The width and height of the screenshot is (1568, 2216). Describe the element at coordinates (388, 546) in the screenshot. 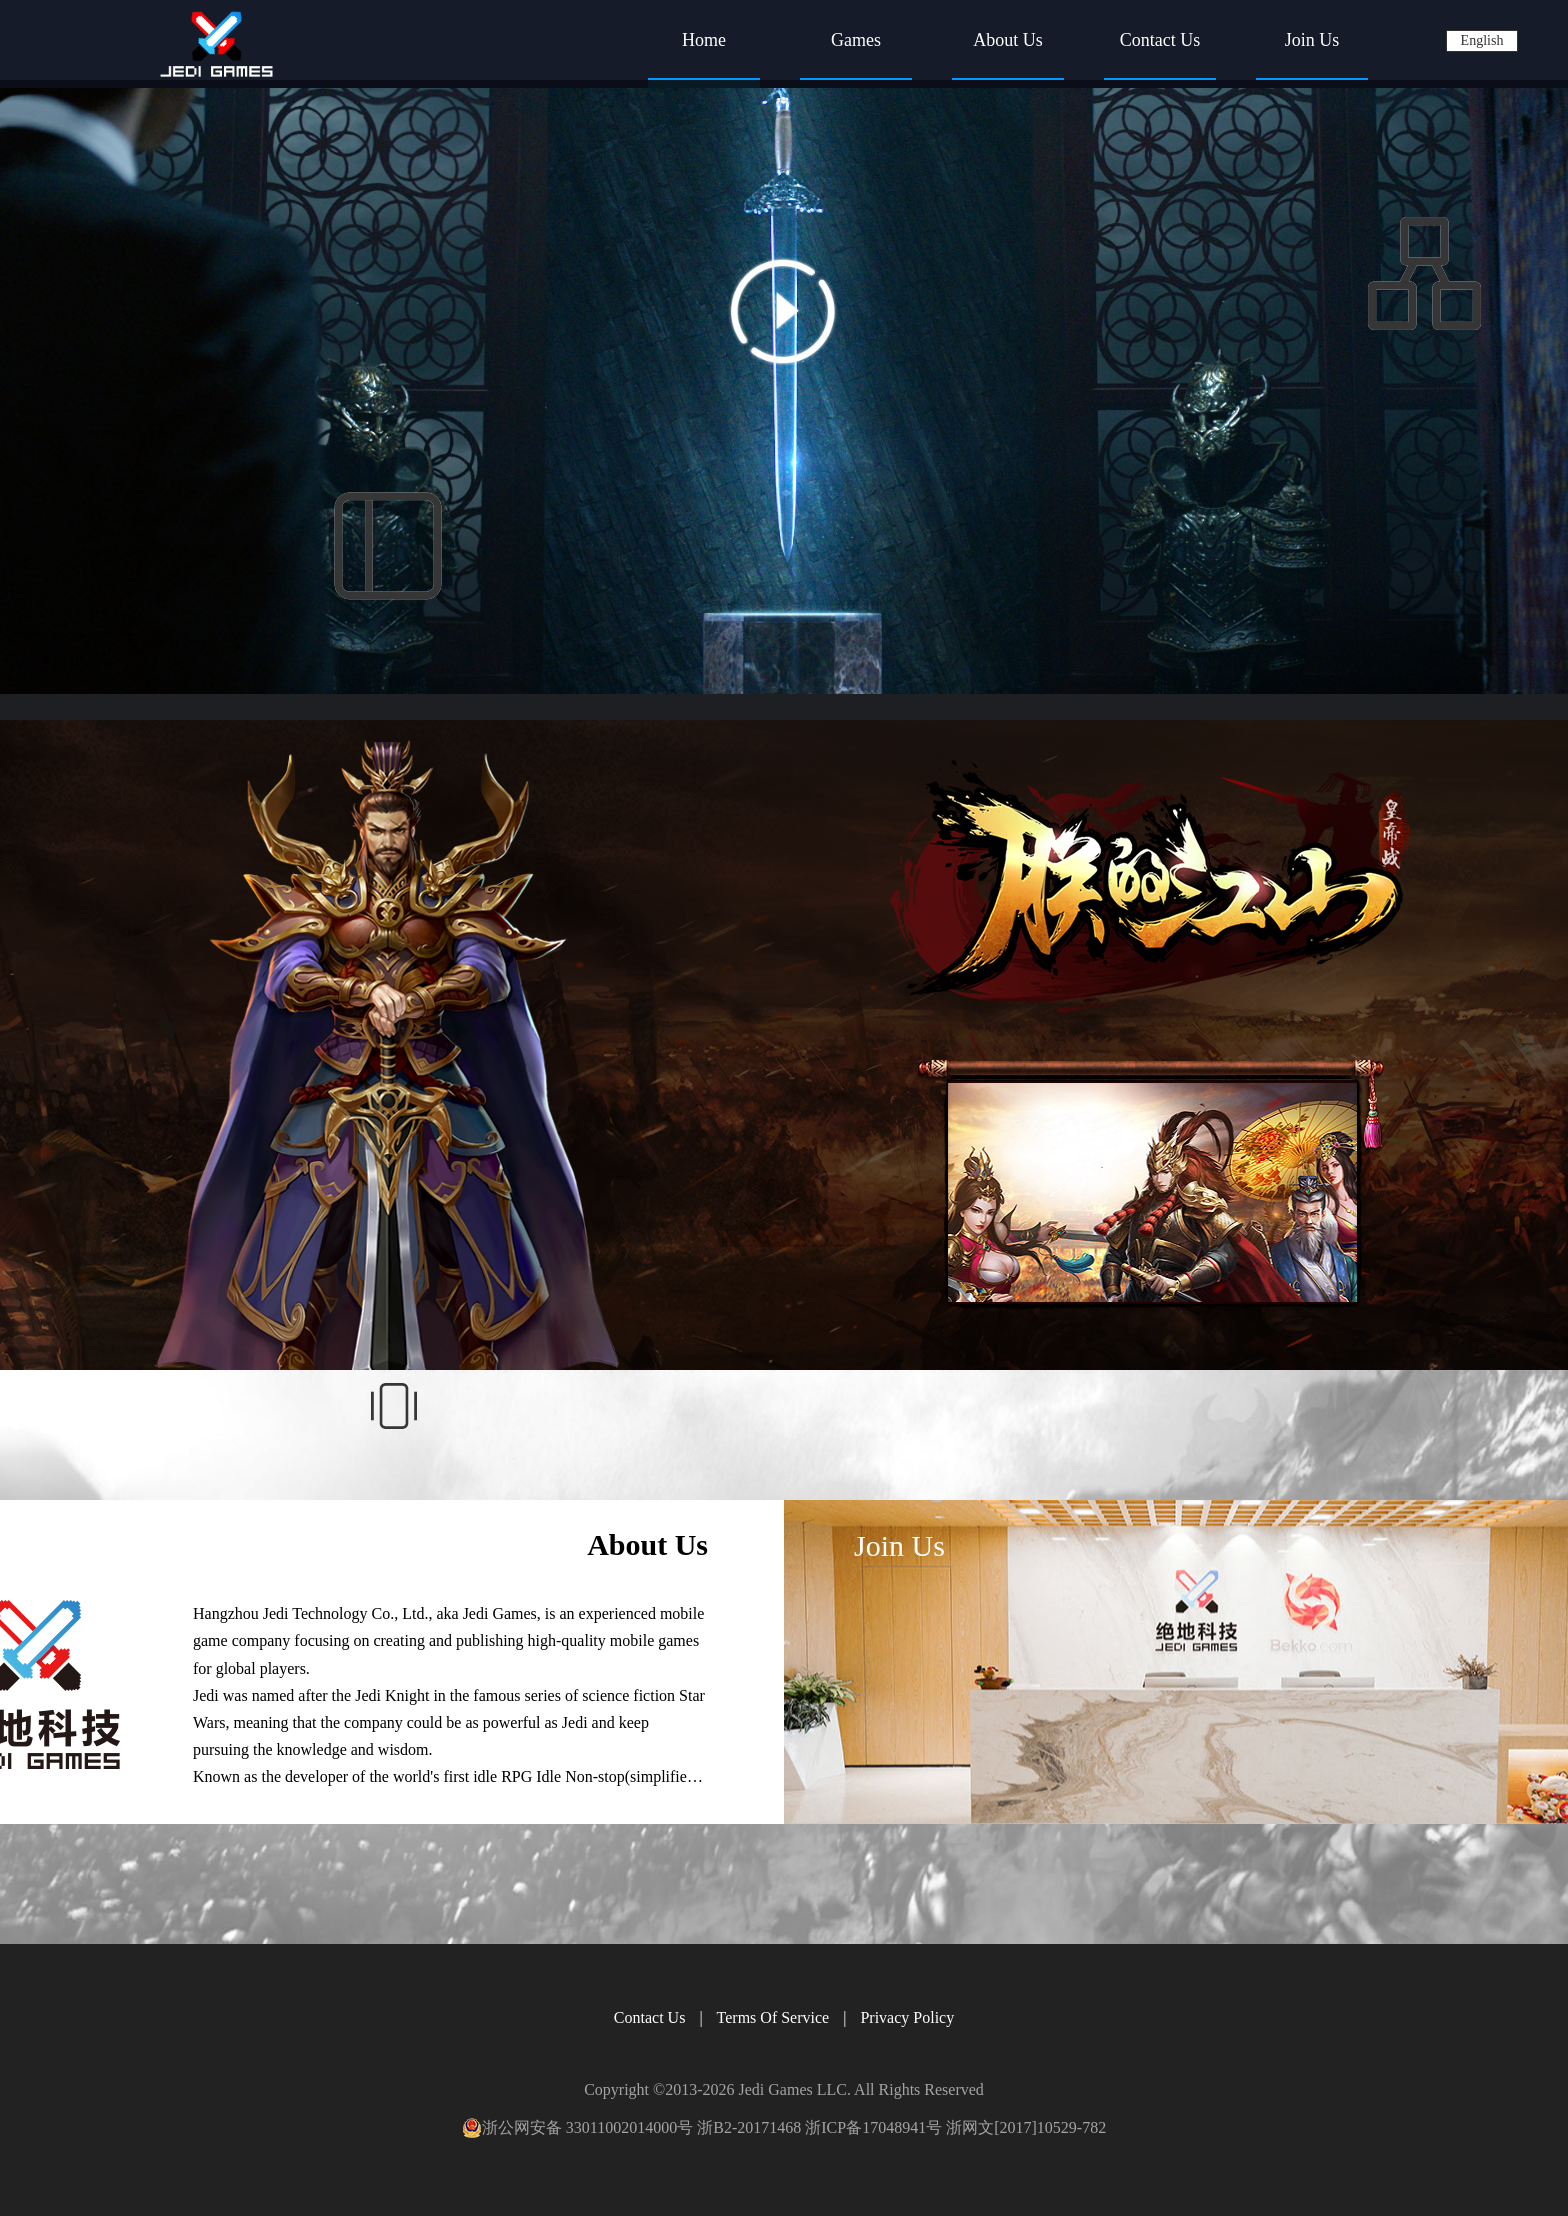

I see `toggle sidebar panel visibility` at that location.